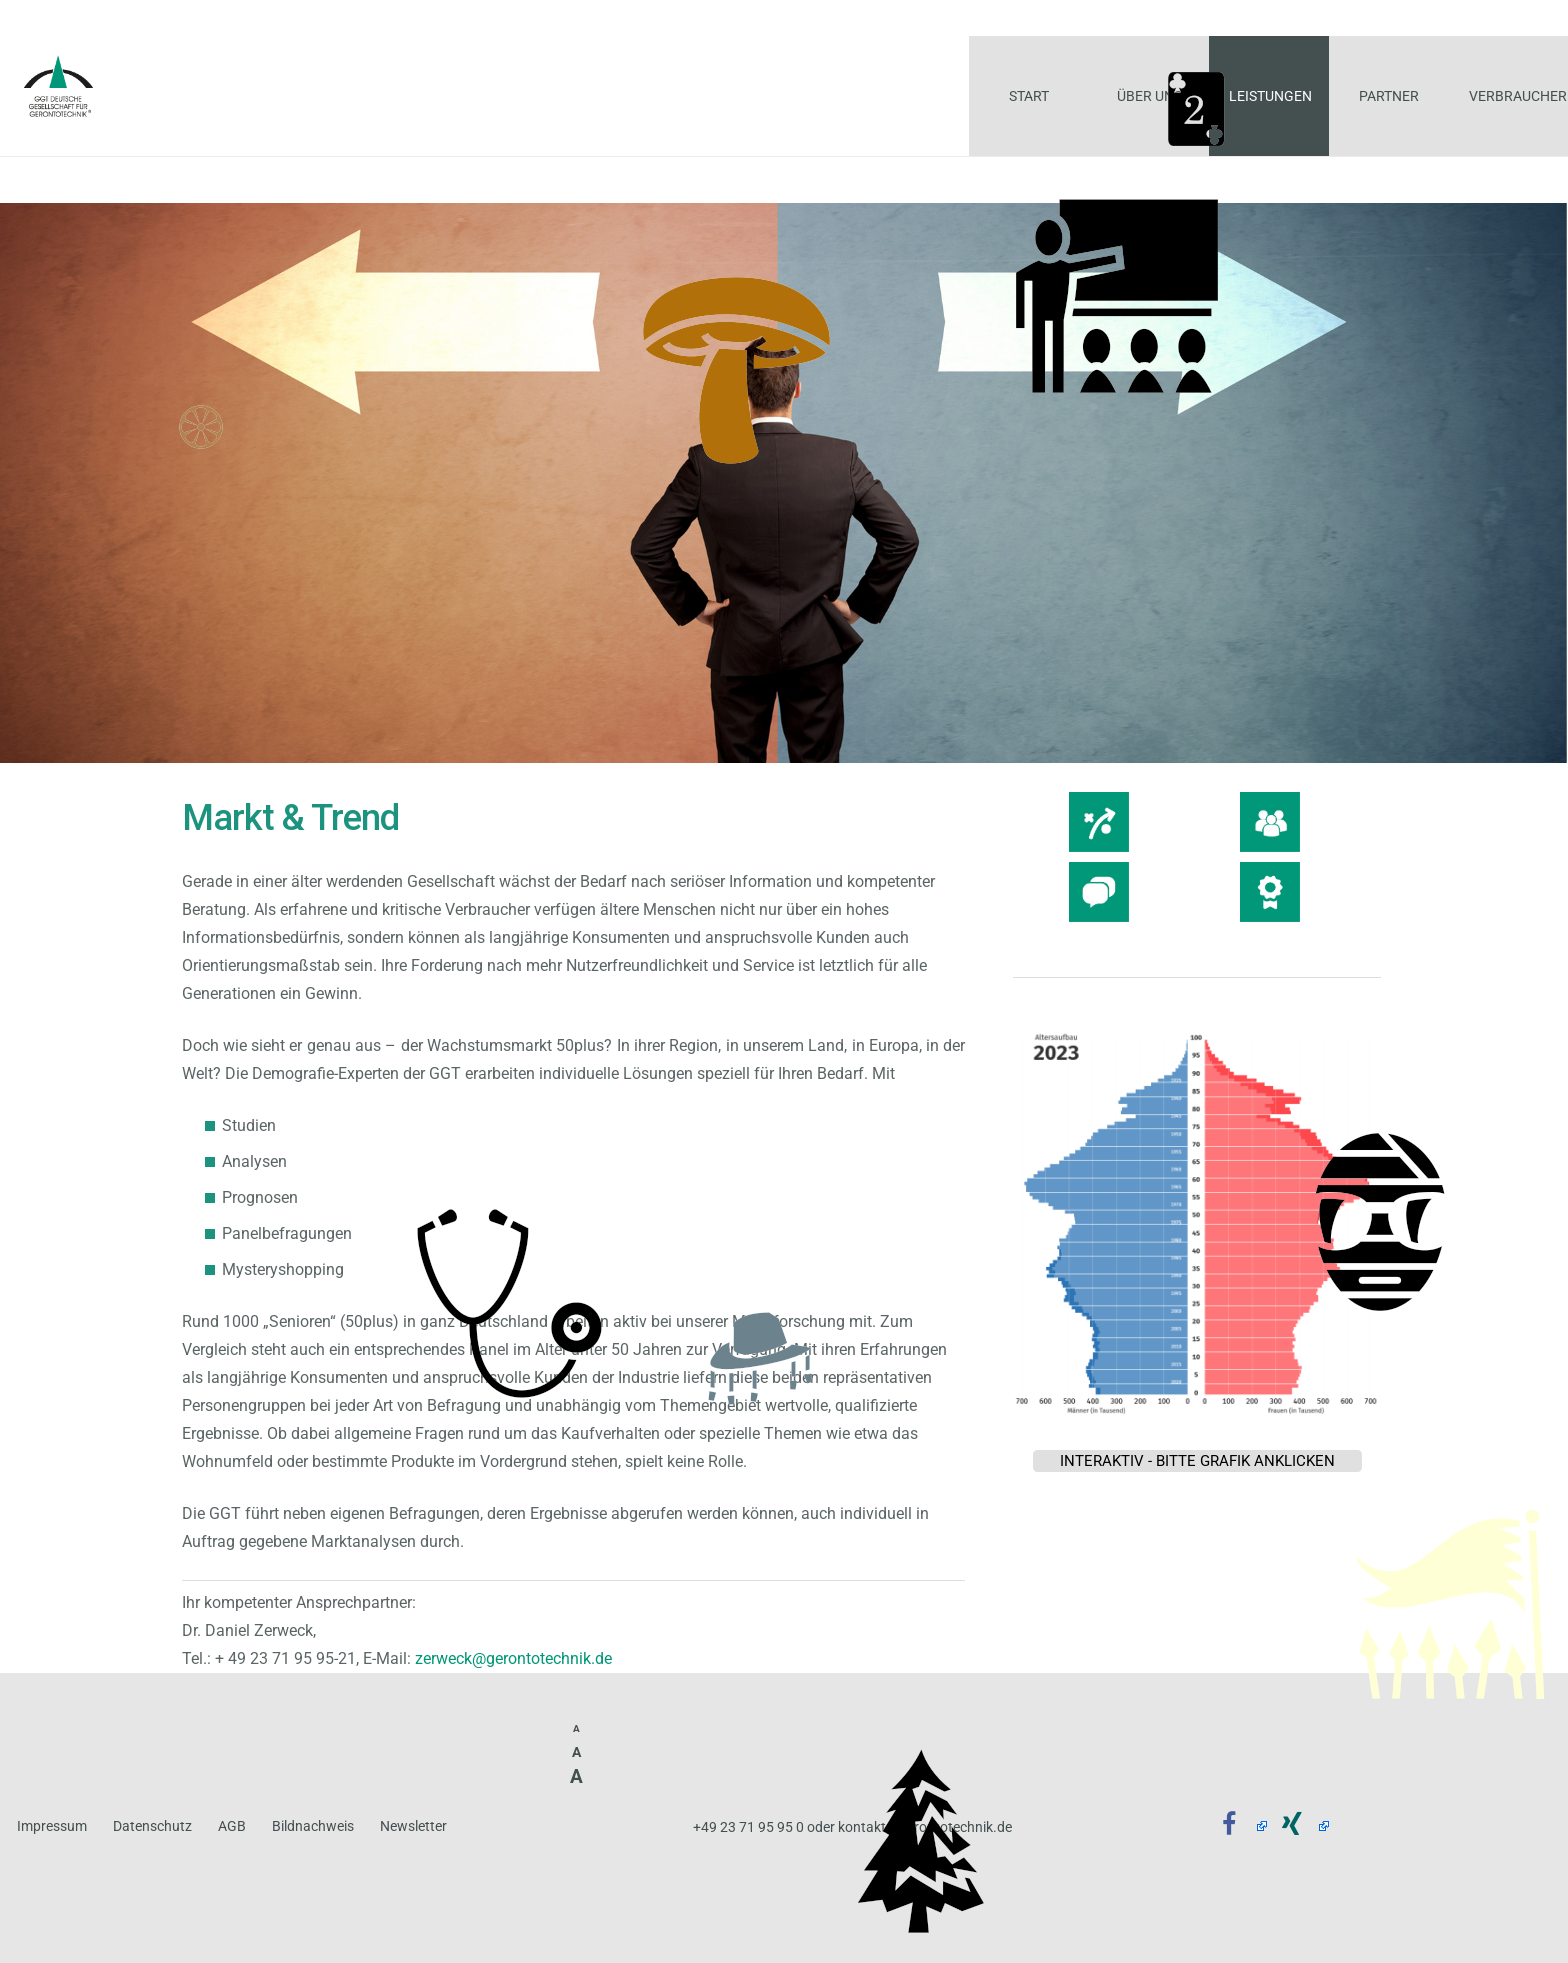 The width and height of the screenshot is (1568, 1963). Describe the element at coordinates (1380, 1222) in the screenshot. I see `toggle invisibility or stealth mode` at that location.